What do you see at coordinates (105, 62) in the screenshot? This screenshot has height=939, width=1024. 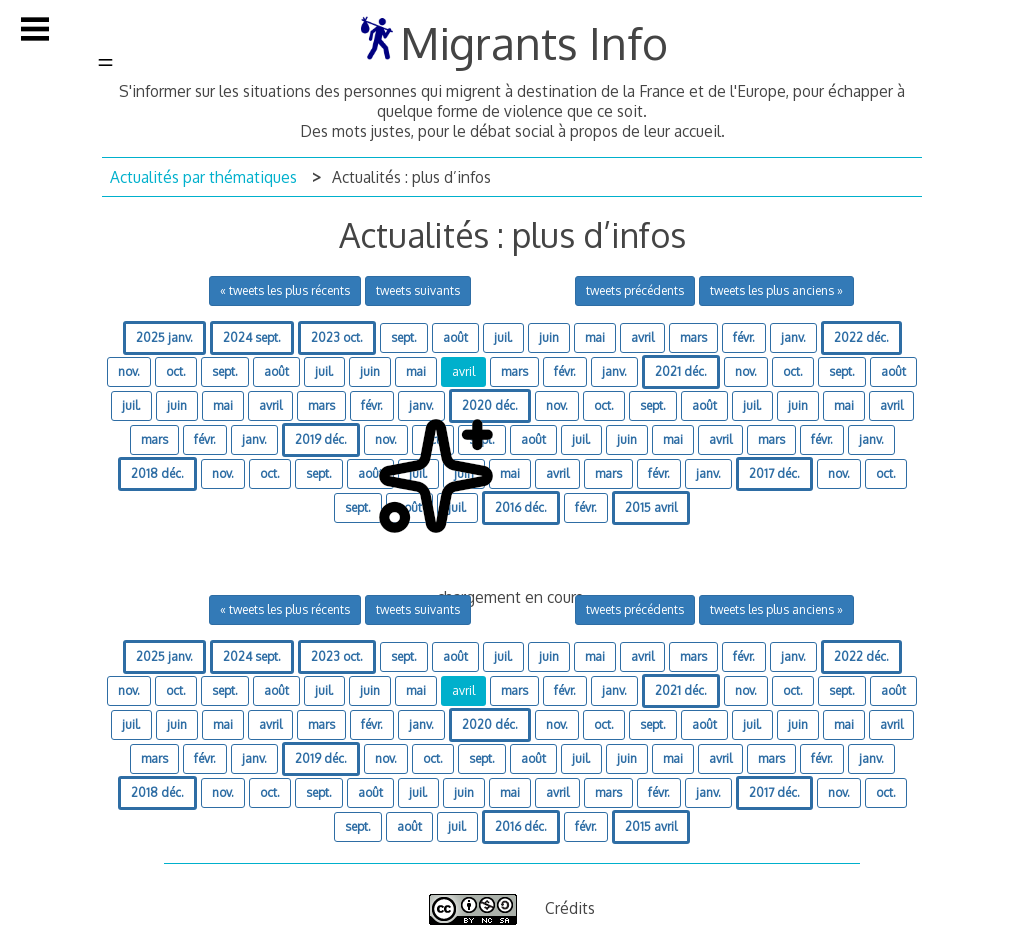 I see `indicates equality or balance between values` at bounding box center [105, 62].